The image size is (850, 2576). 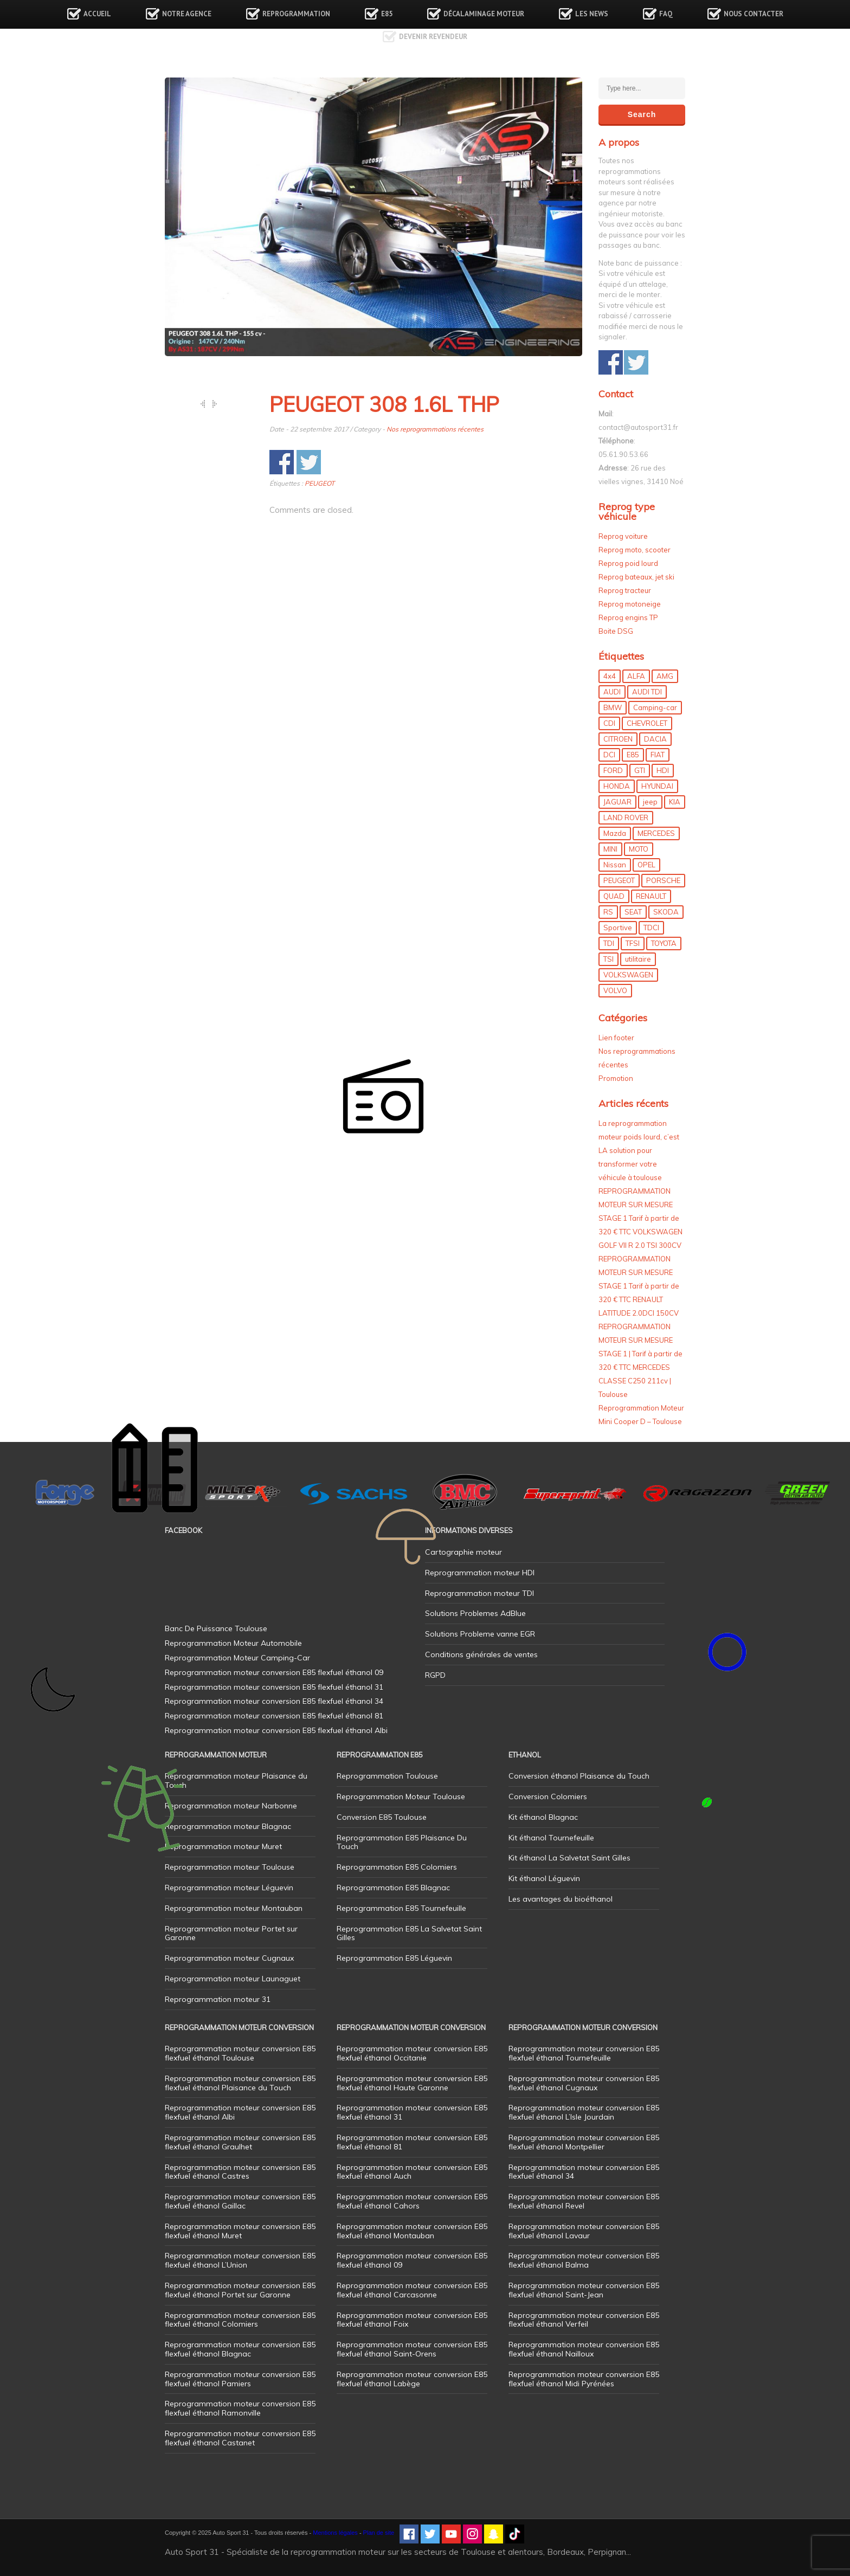 What do you see at coordinates (383, 1103) in the screenshot?
I see `open radio or audio streaming` at bounding box center [383, 1103].